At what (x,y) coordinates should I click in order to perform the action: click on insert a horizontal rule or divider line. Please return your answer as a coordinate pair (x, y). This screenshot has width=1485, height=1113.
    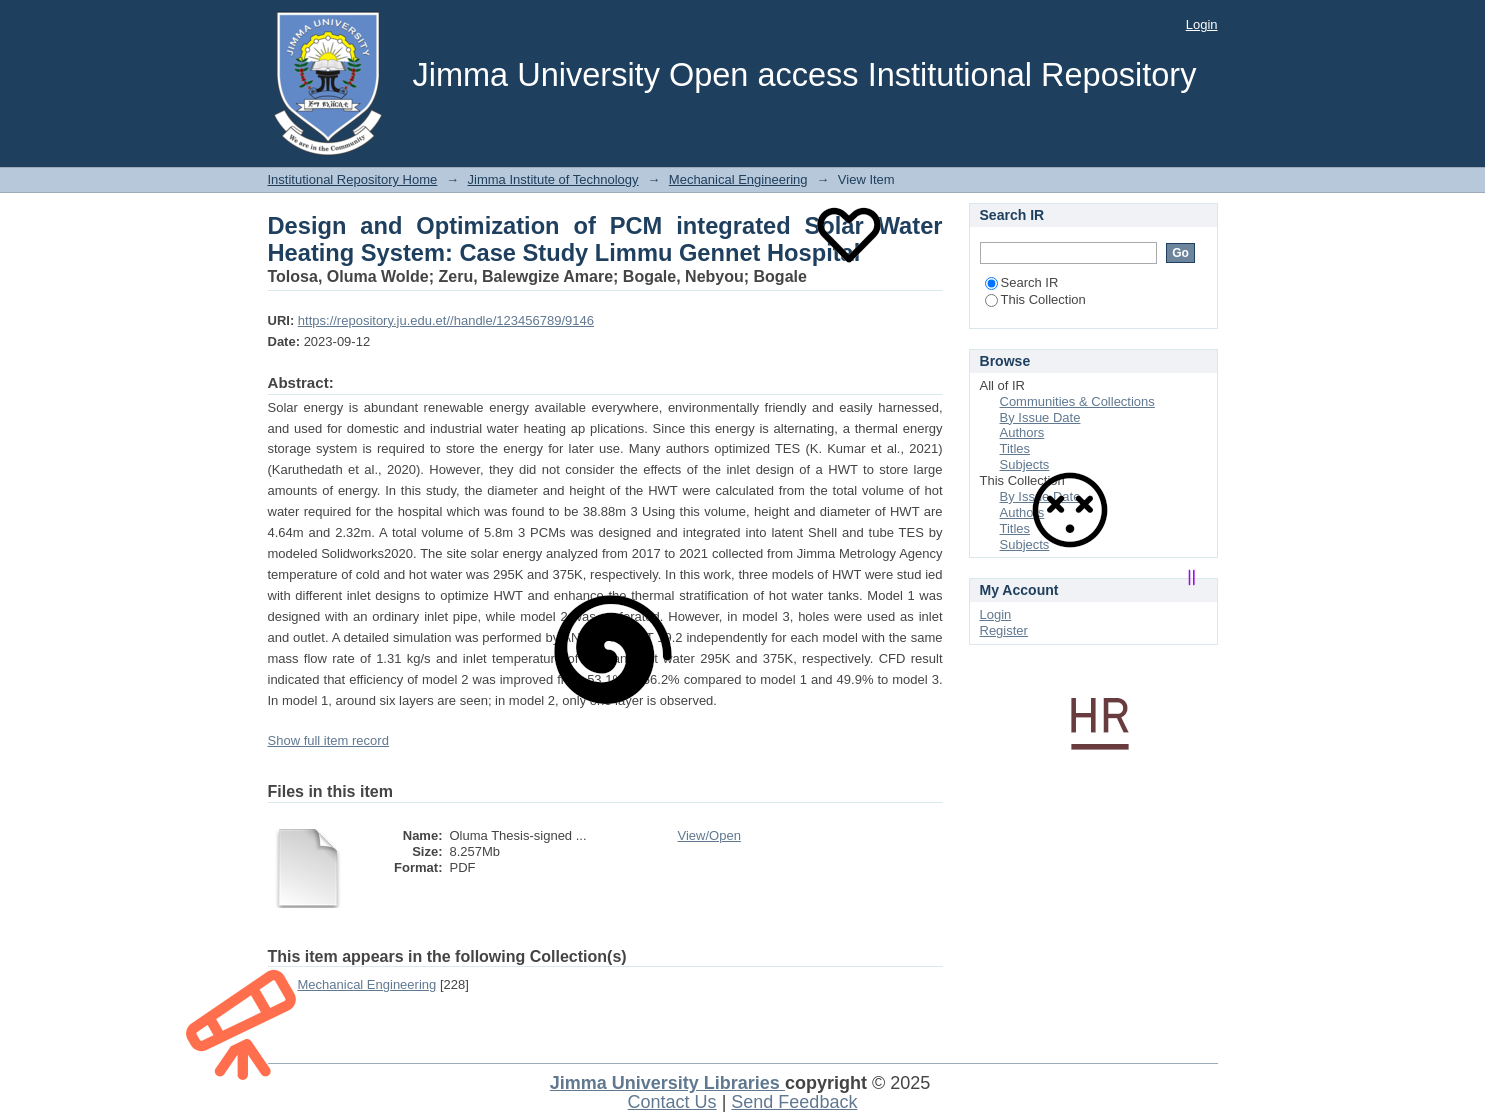
    Looking at the image, I should click on (1100, 721).